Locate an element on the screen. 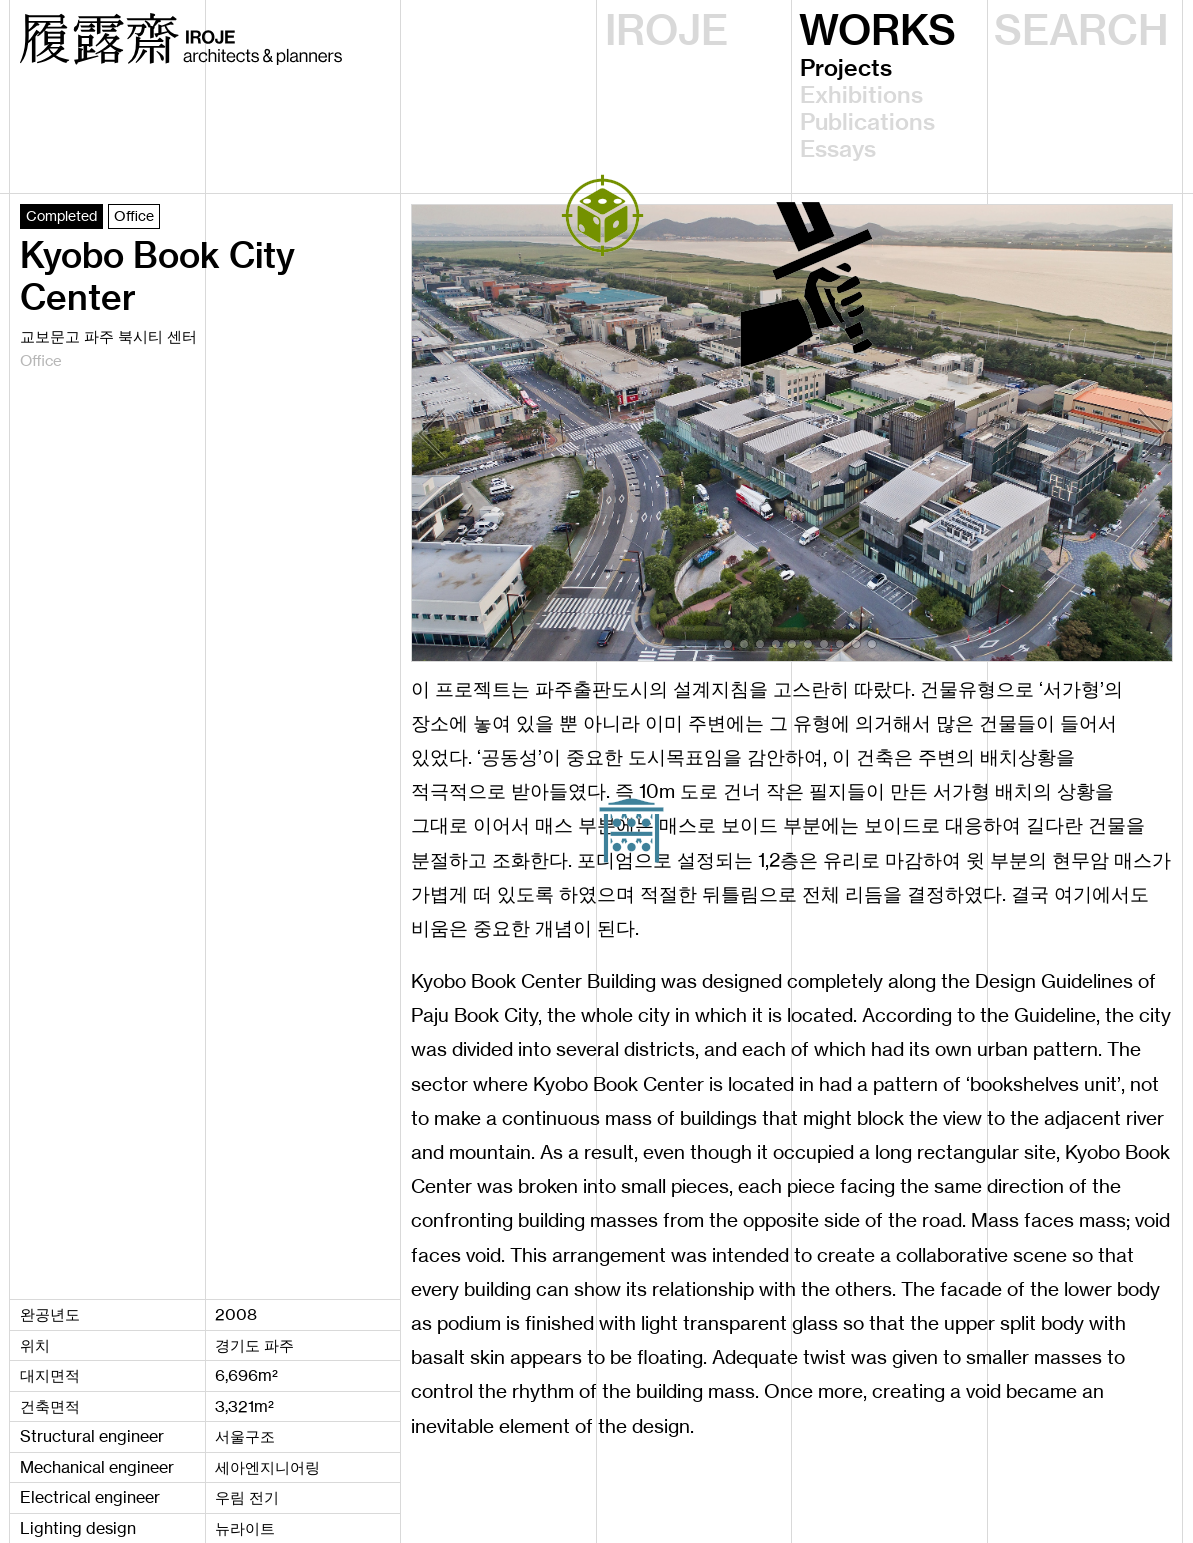 The image size is (1193, 1543). initiate attack or combat action is located at coordinates (822, 284).